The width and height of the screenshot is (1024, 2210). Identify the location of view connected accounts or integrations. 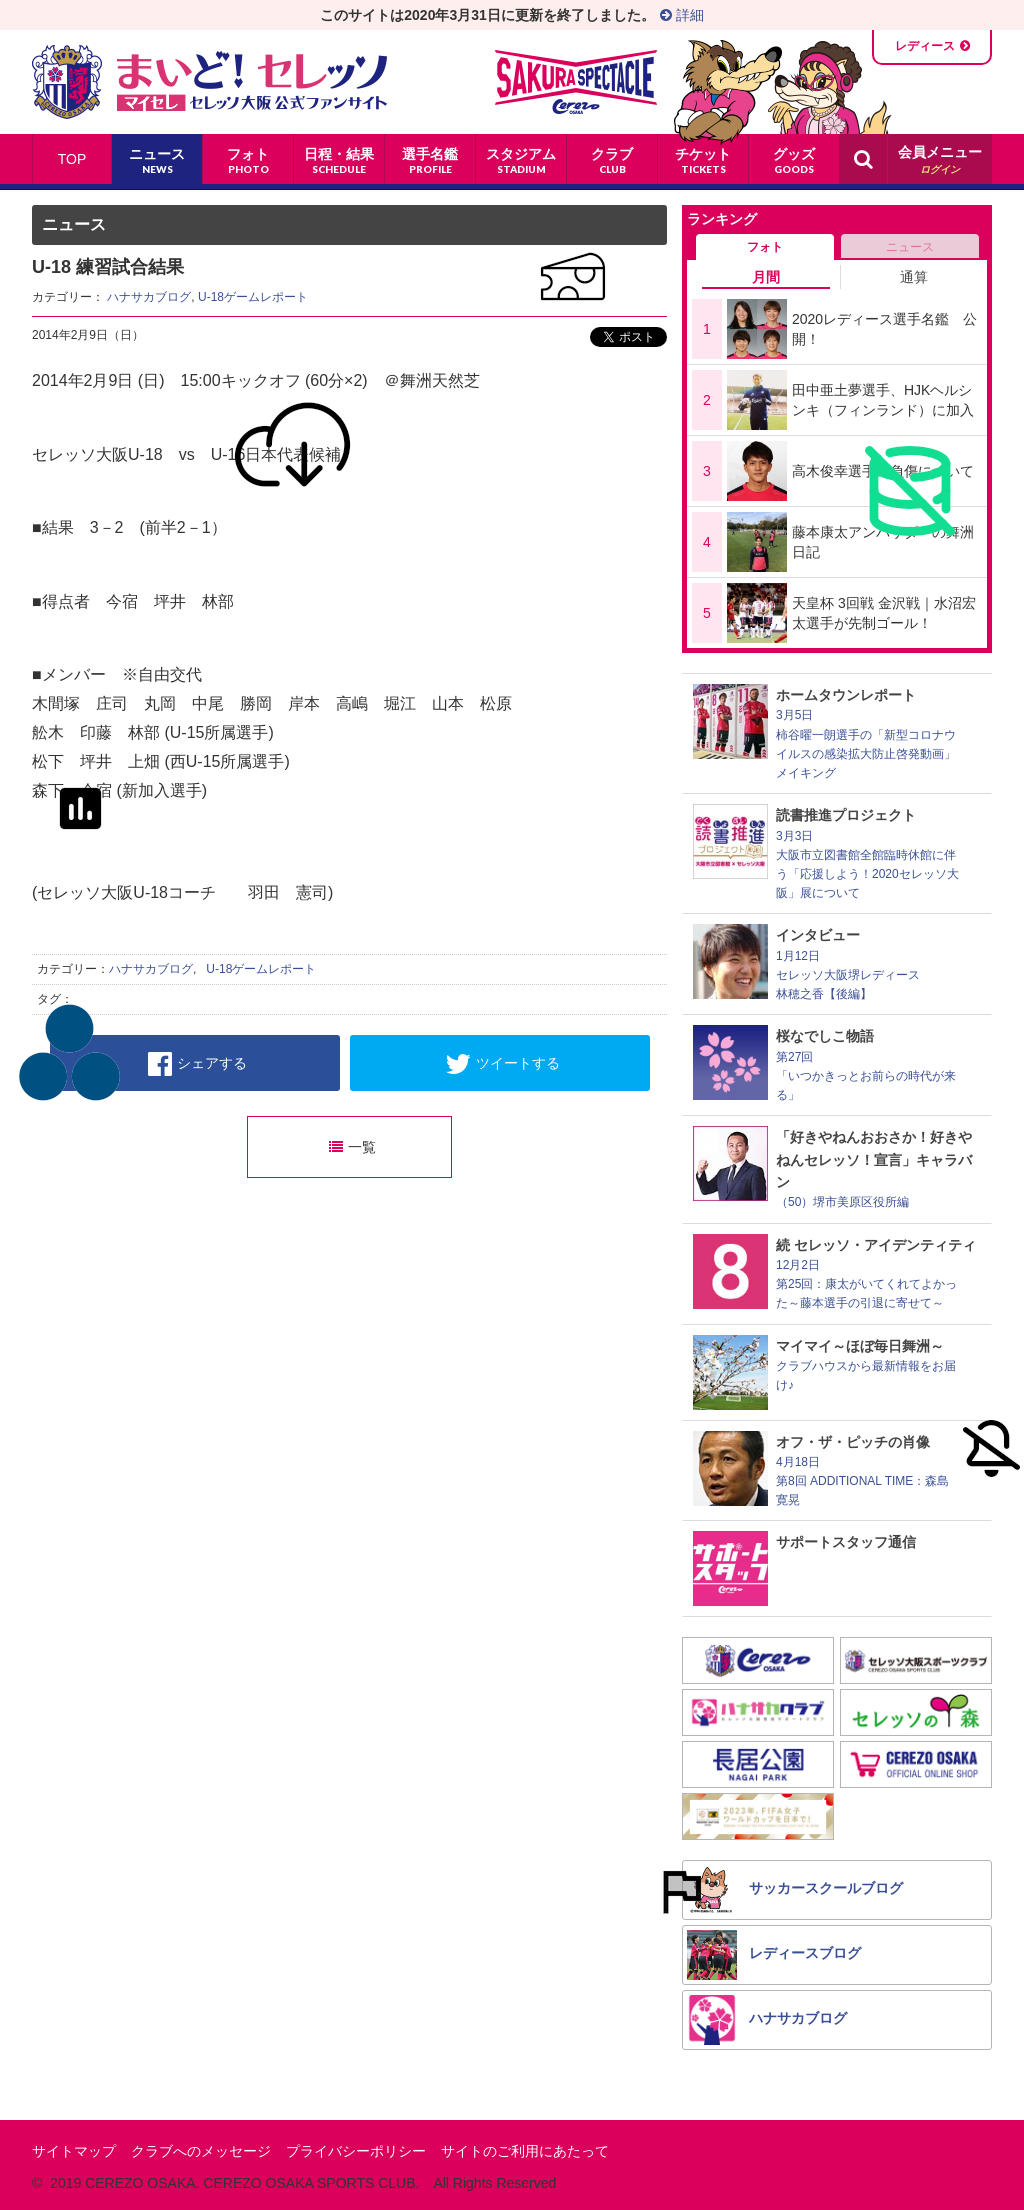
(69, 1052).